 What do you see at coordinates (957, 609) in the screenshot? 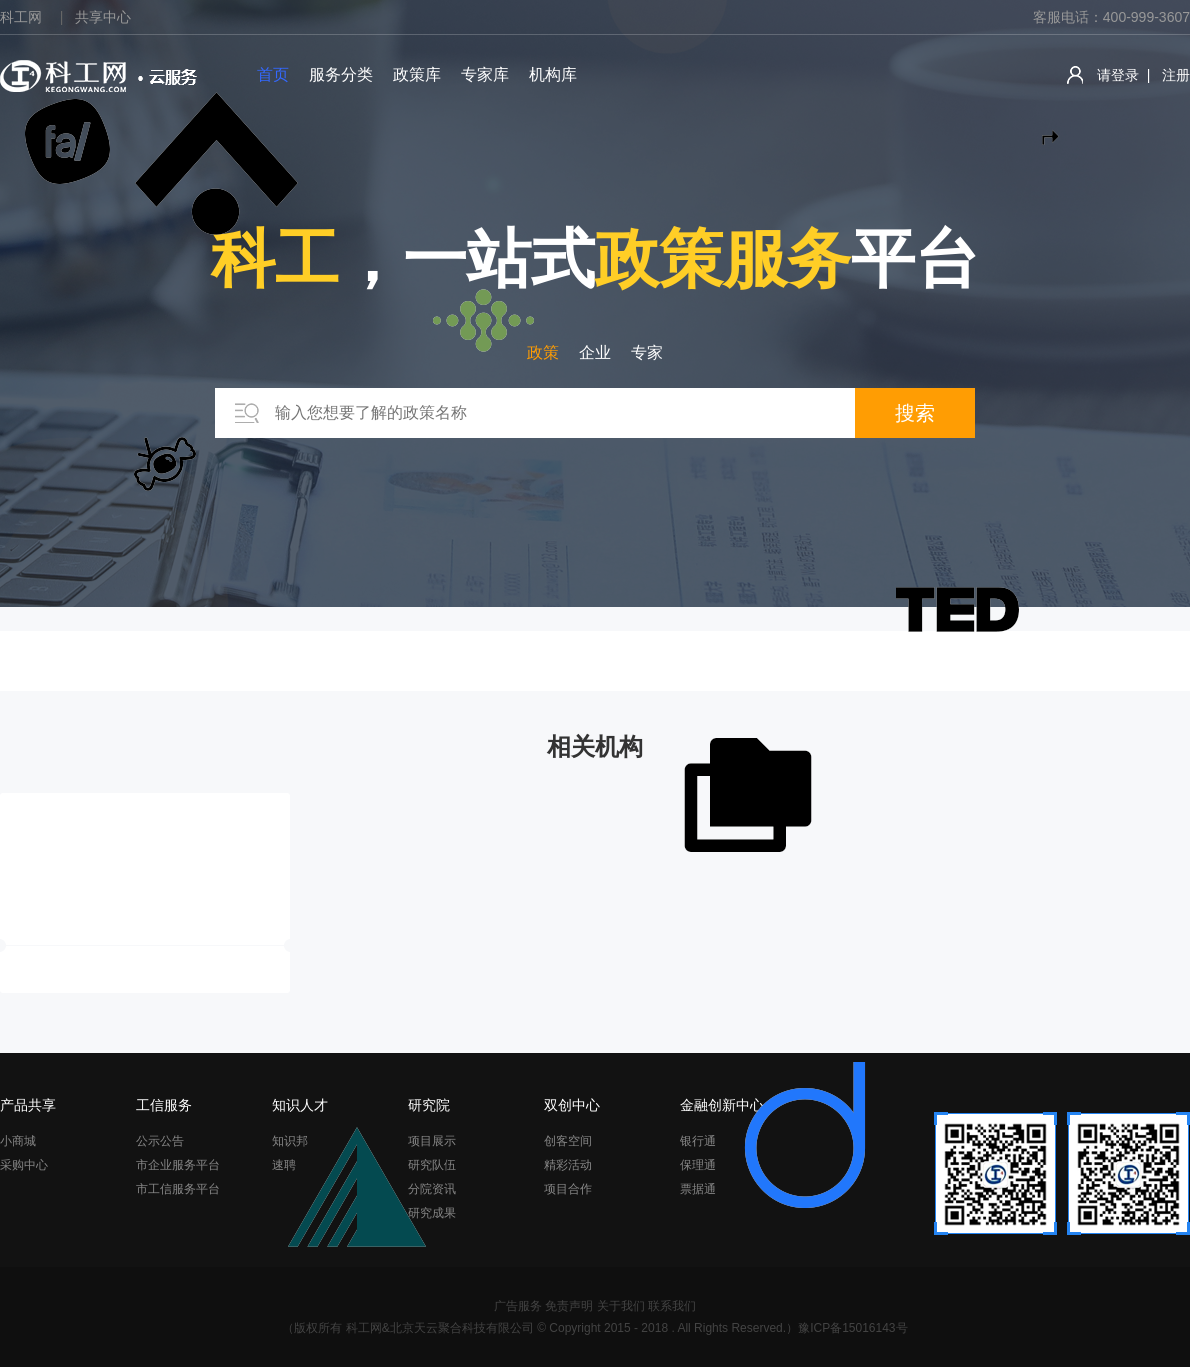
I see `open the TED app` at bounding box center [957, 609].